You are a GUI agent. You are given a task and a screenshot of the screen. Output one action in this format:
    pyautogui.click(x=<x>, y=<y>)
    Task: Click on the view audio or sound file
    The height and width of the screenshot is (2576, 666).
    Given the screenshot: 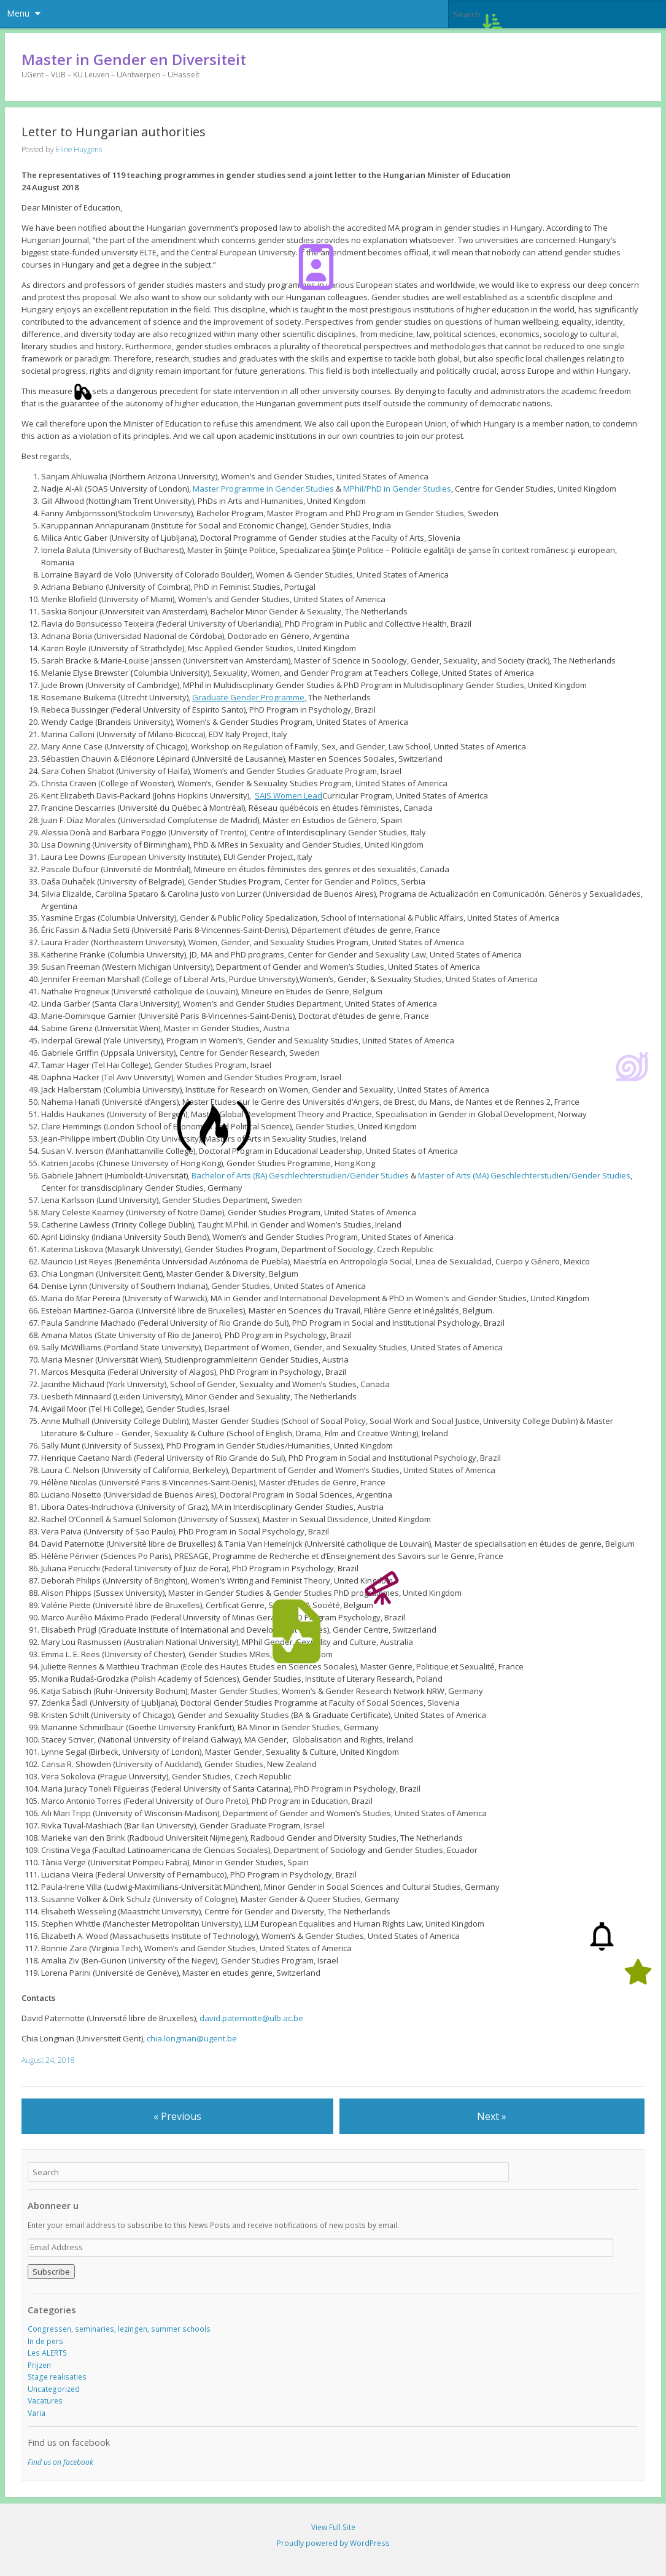 What is the action you would take?
    pyautogui.click(x=296, y=1631)
    